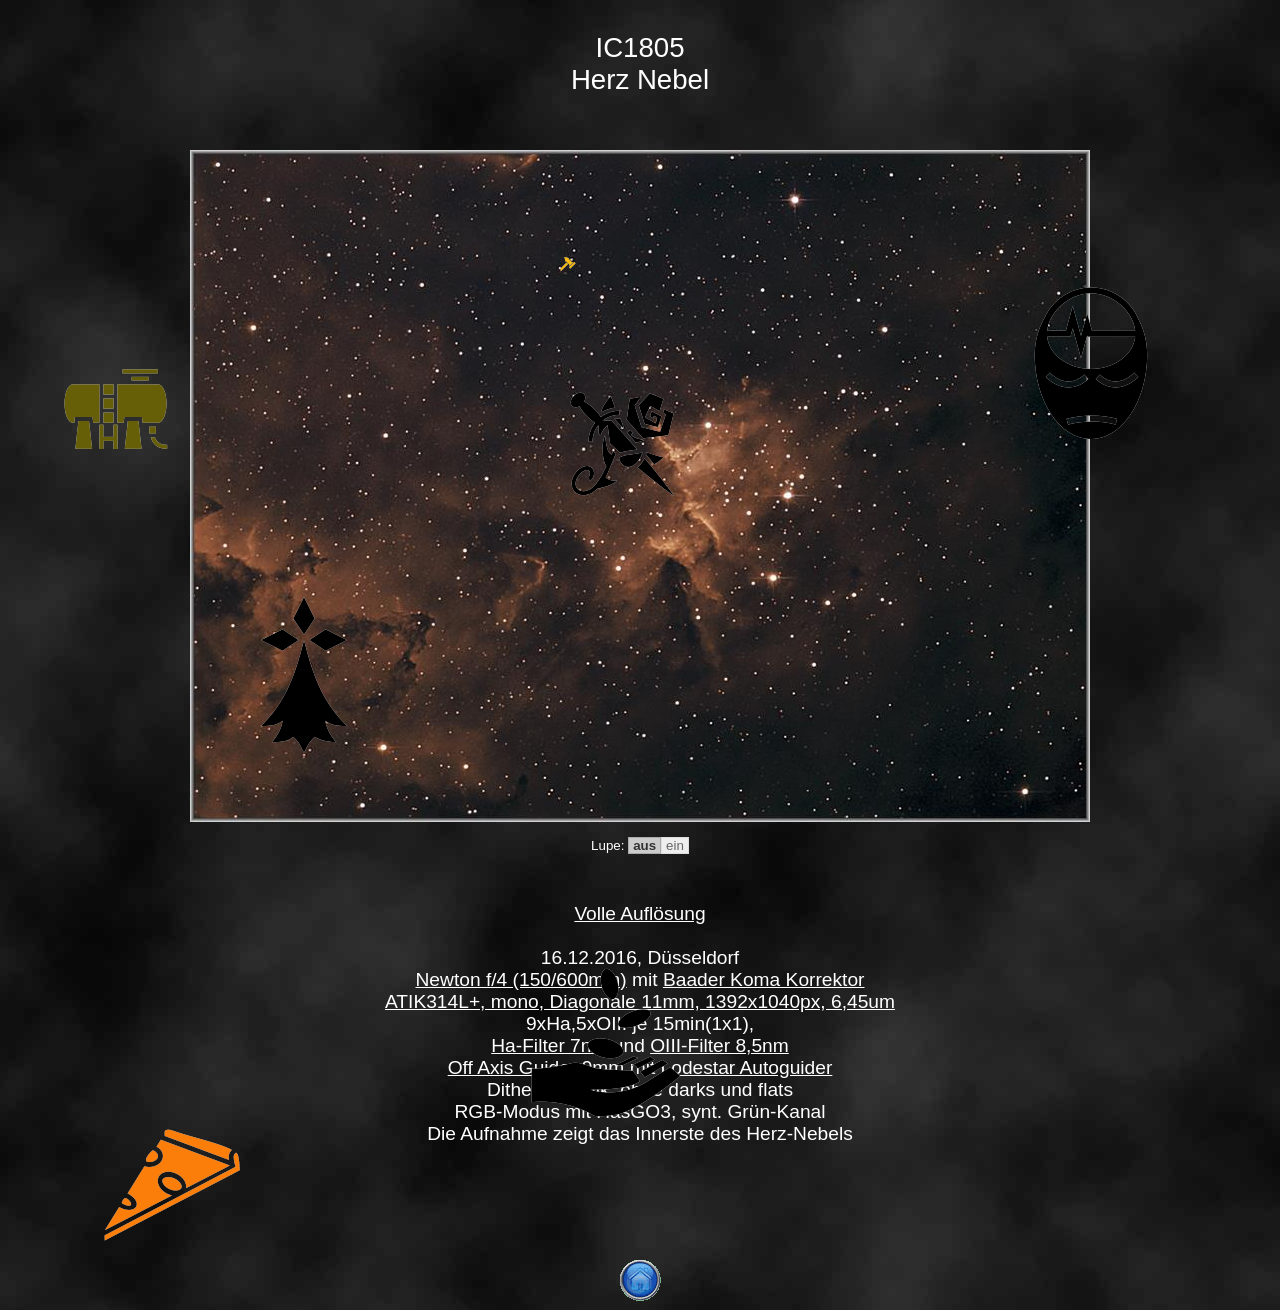 Image resolution: width=1280 pixels, height=1310 pixels. I want to click on access building or crafting tools, so click(568, 264).